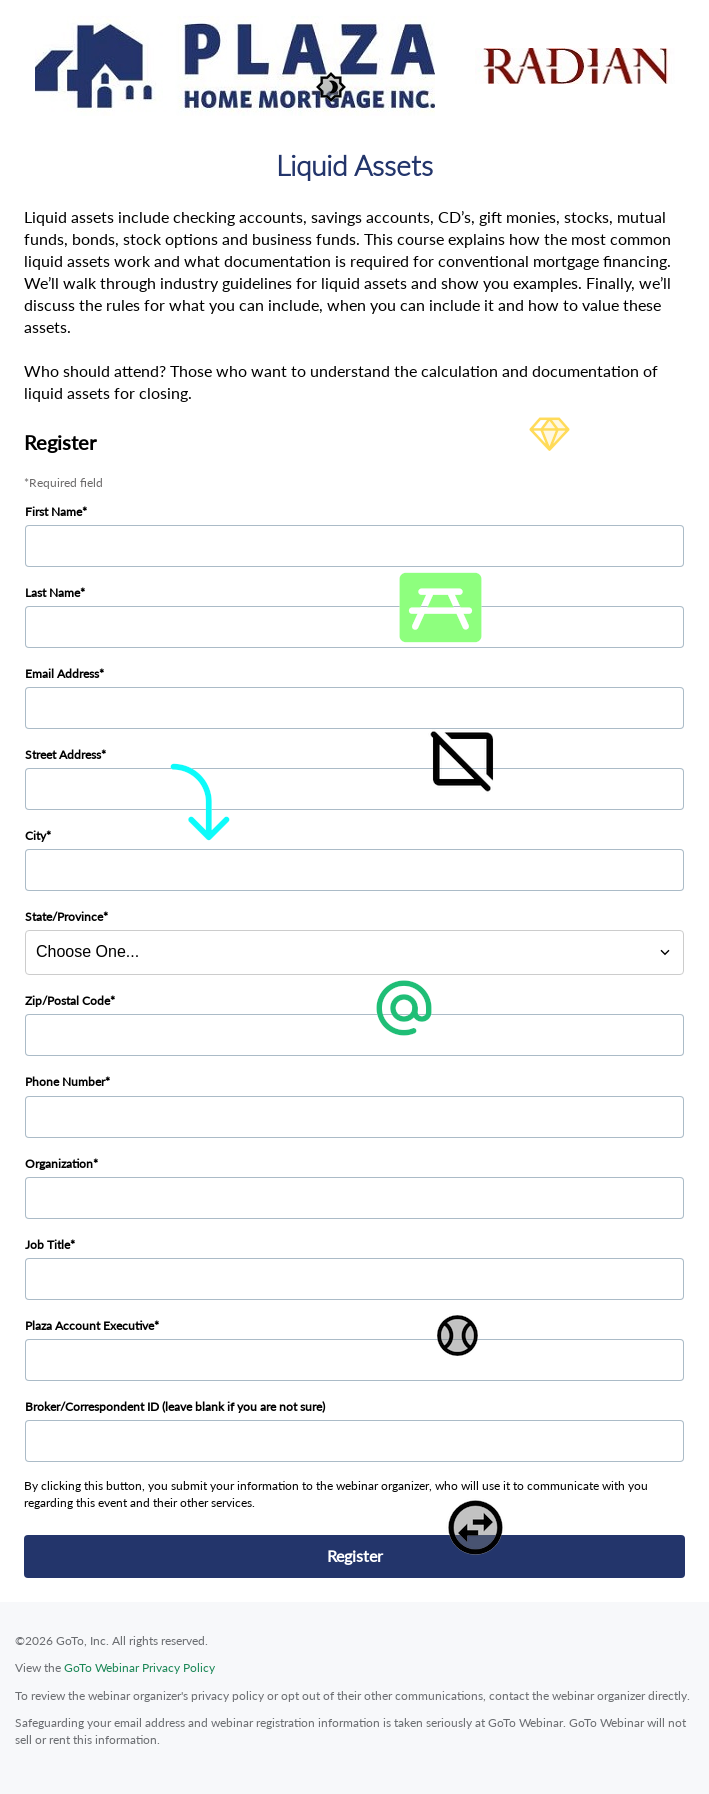 Image resolution: width=709 pixels, height=1794 pixels. Describe the element at coordinates (463, 759) in the screenshot. I see `indicates browser not supported` at that location.